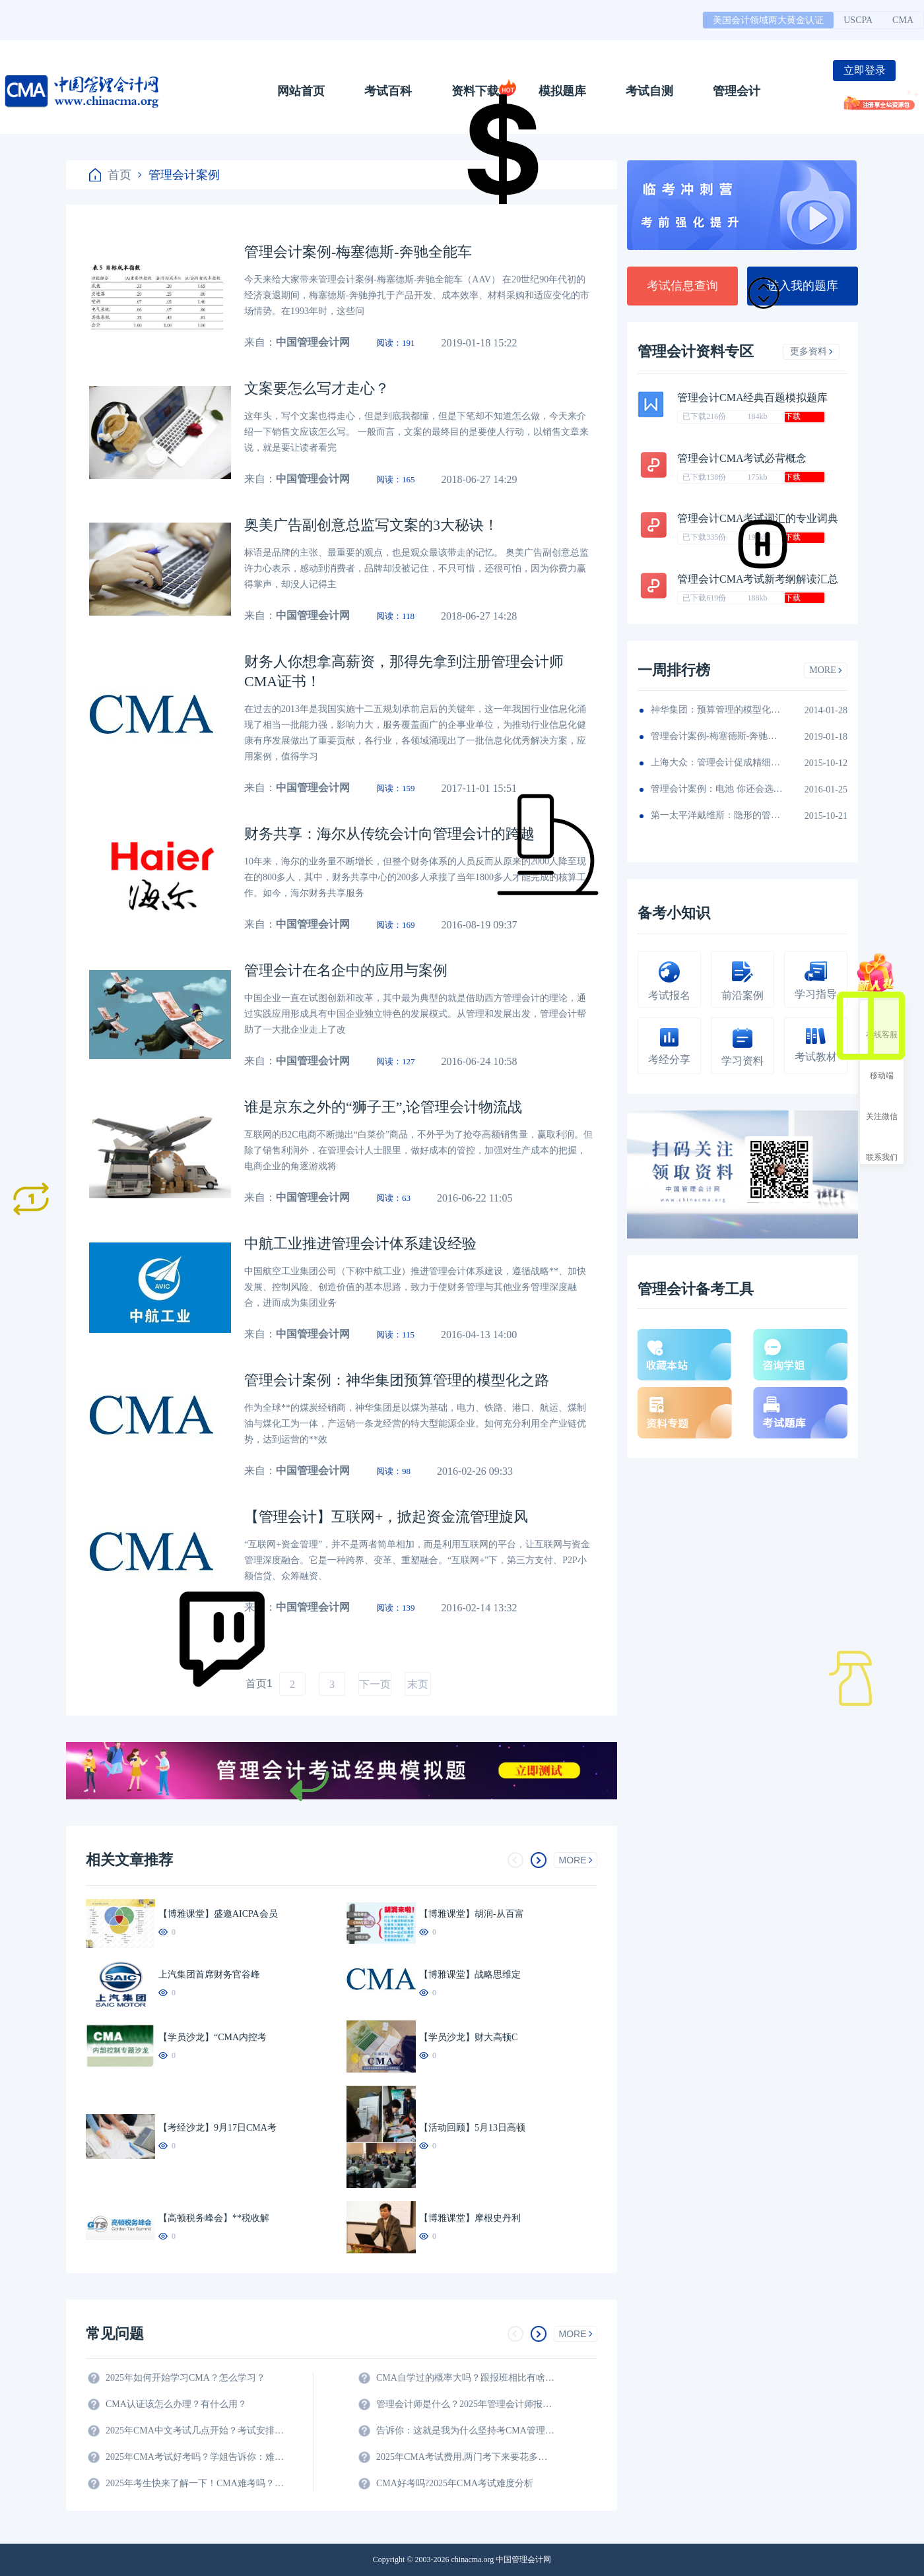 The image size is (924, 2576). Describe the element at coordinates (369, 1921) in the screenshot. I see `navigate to the next item or section` at that location.